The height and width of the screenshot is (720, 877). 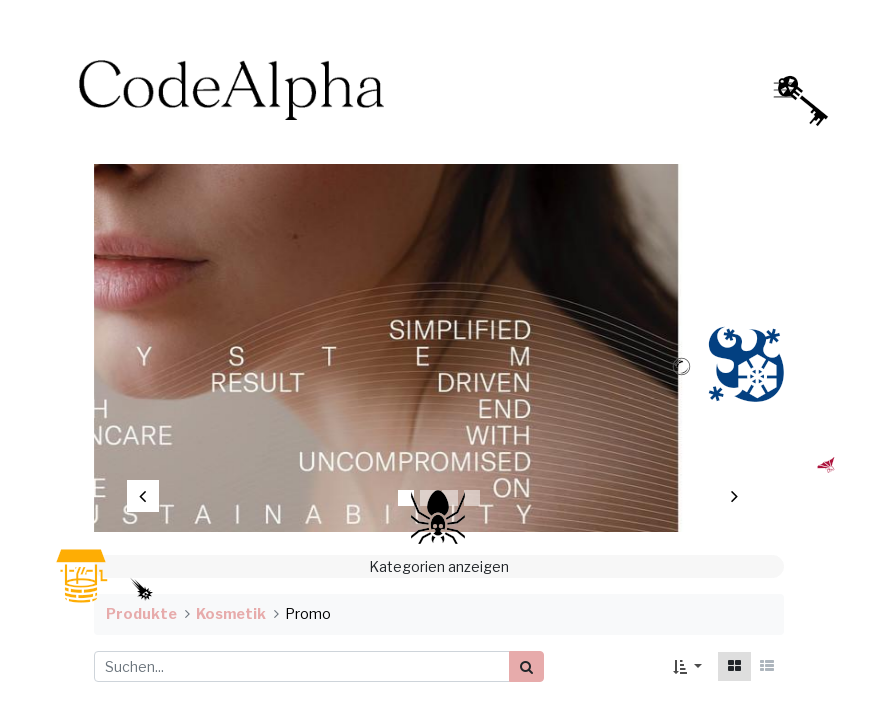 What do you see at coordinates (745, 364) in the screenshot?
I see `cast a frostfire spell or ability` at bounding box center [745, 364].